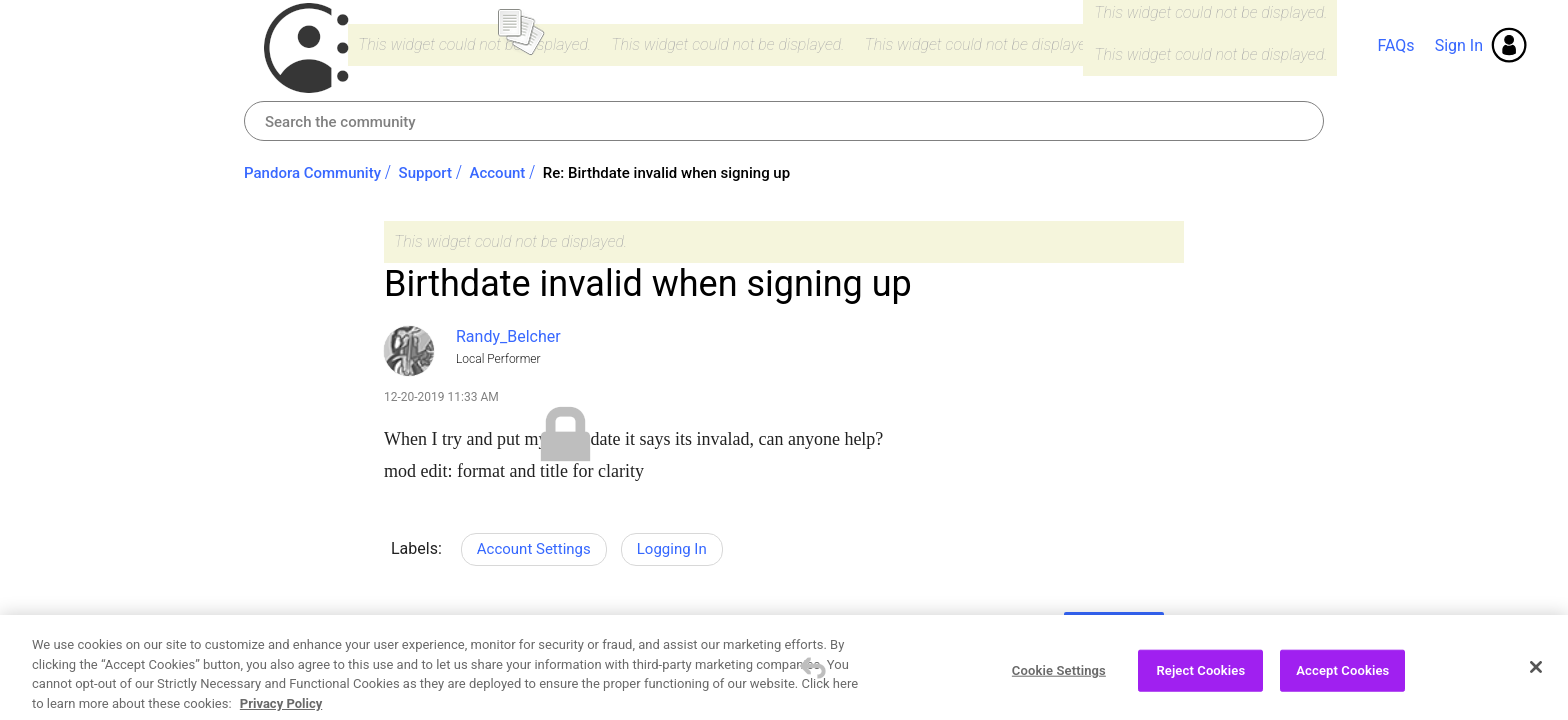 The height and width of the screenshot is (720, 1568). I want to click on redo last action (right-to-left interface), so click(813, 668).